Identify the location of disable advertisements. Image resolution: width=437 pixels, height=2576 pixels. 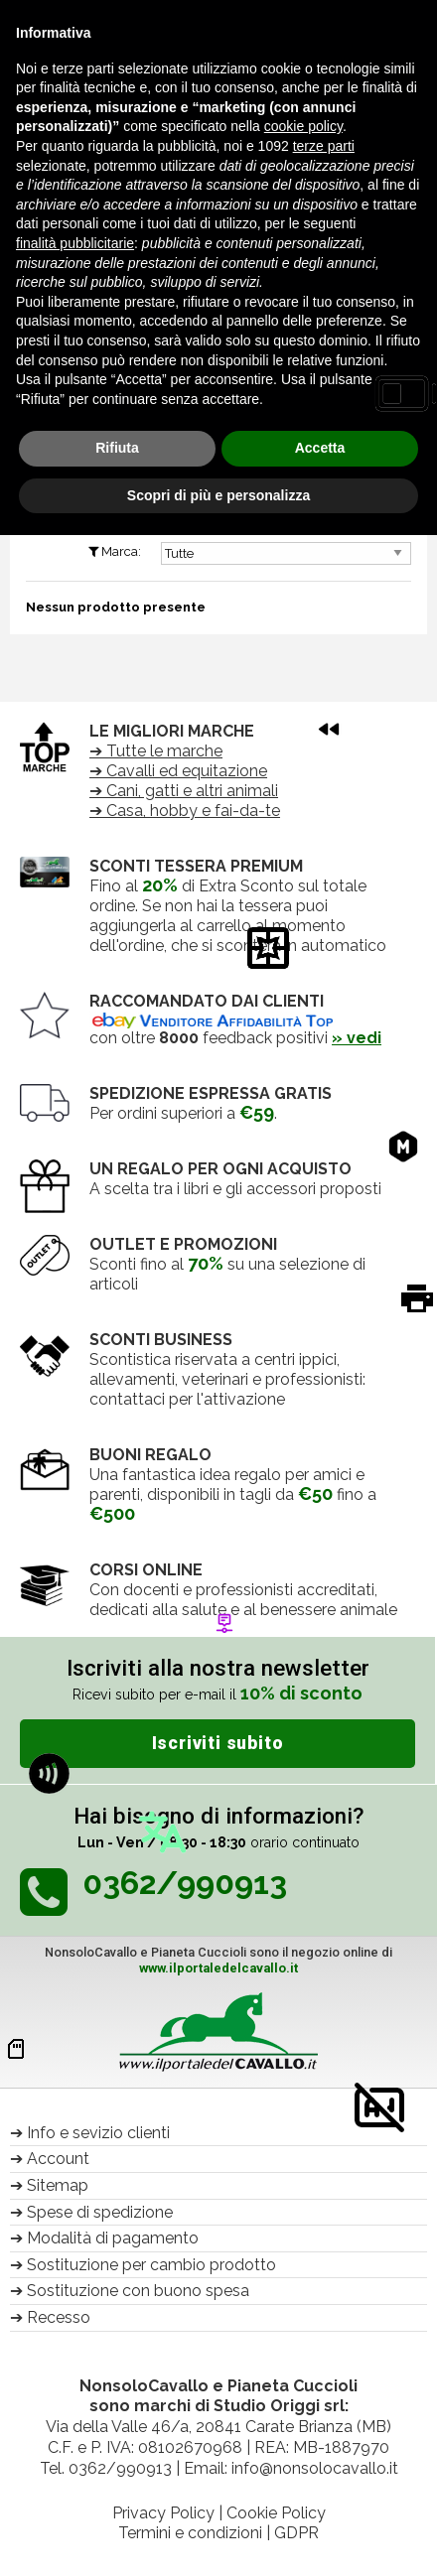
(379, 2107).